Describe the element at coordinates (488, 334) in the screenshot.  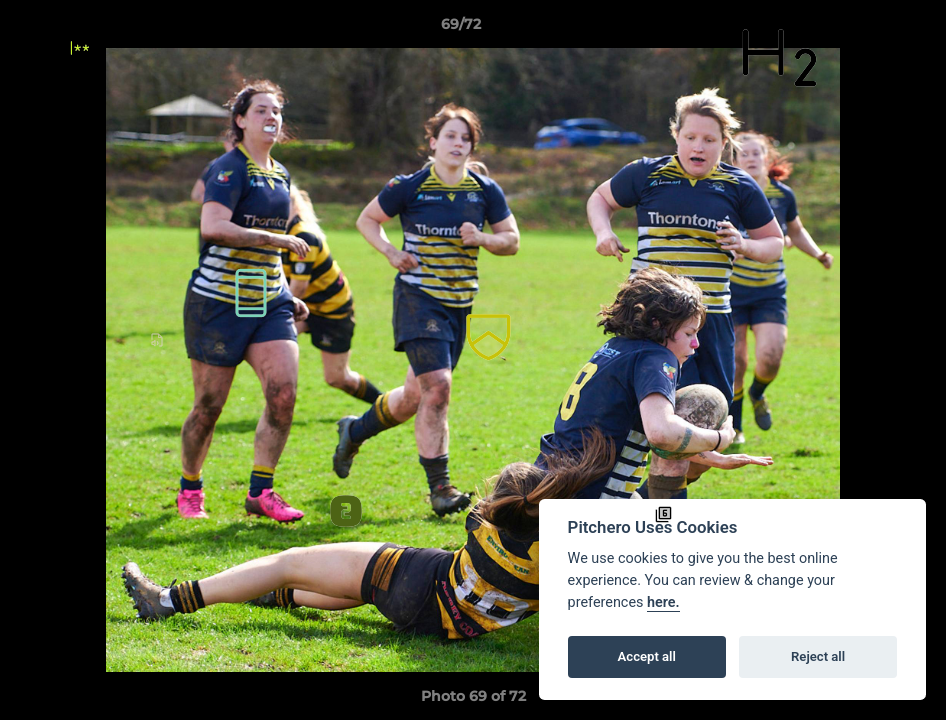
I see `access security or protection settings` at that location.